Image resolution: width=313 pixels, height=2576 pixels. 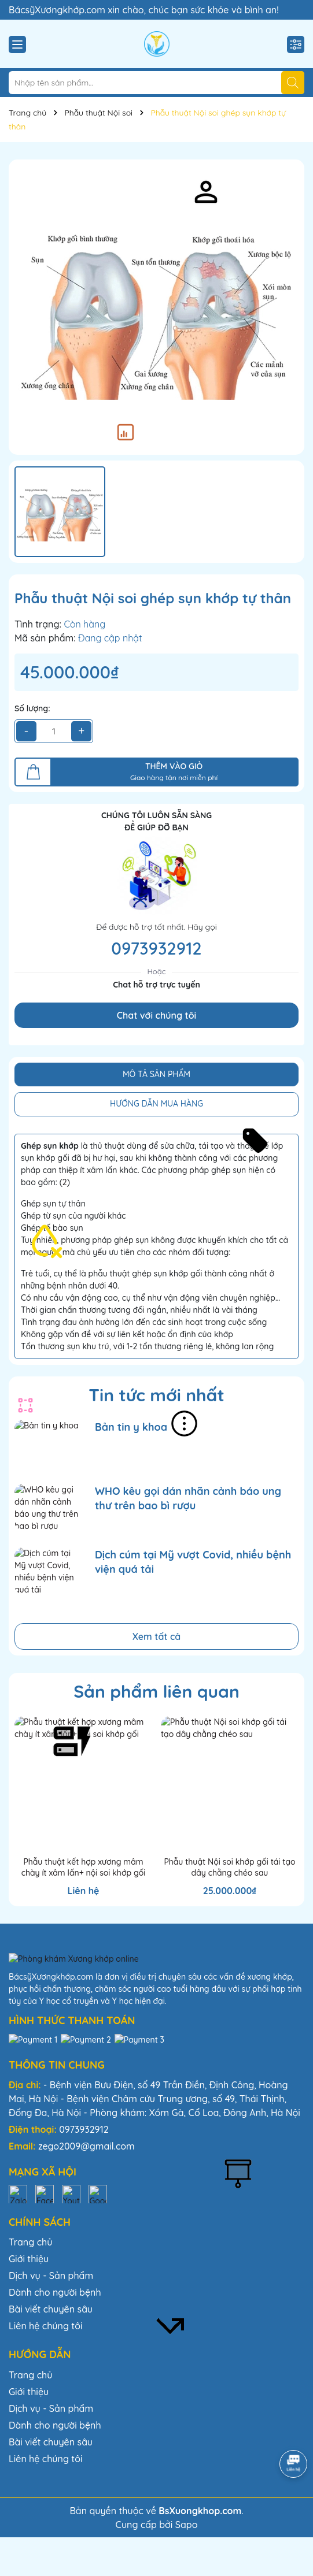 I want to click on start a presentation, so click(x=238, y=2172).